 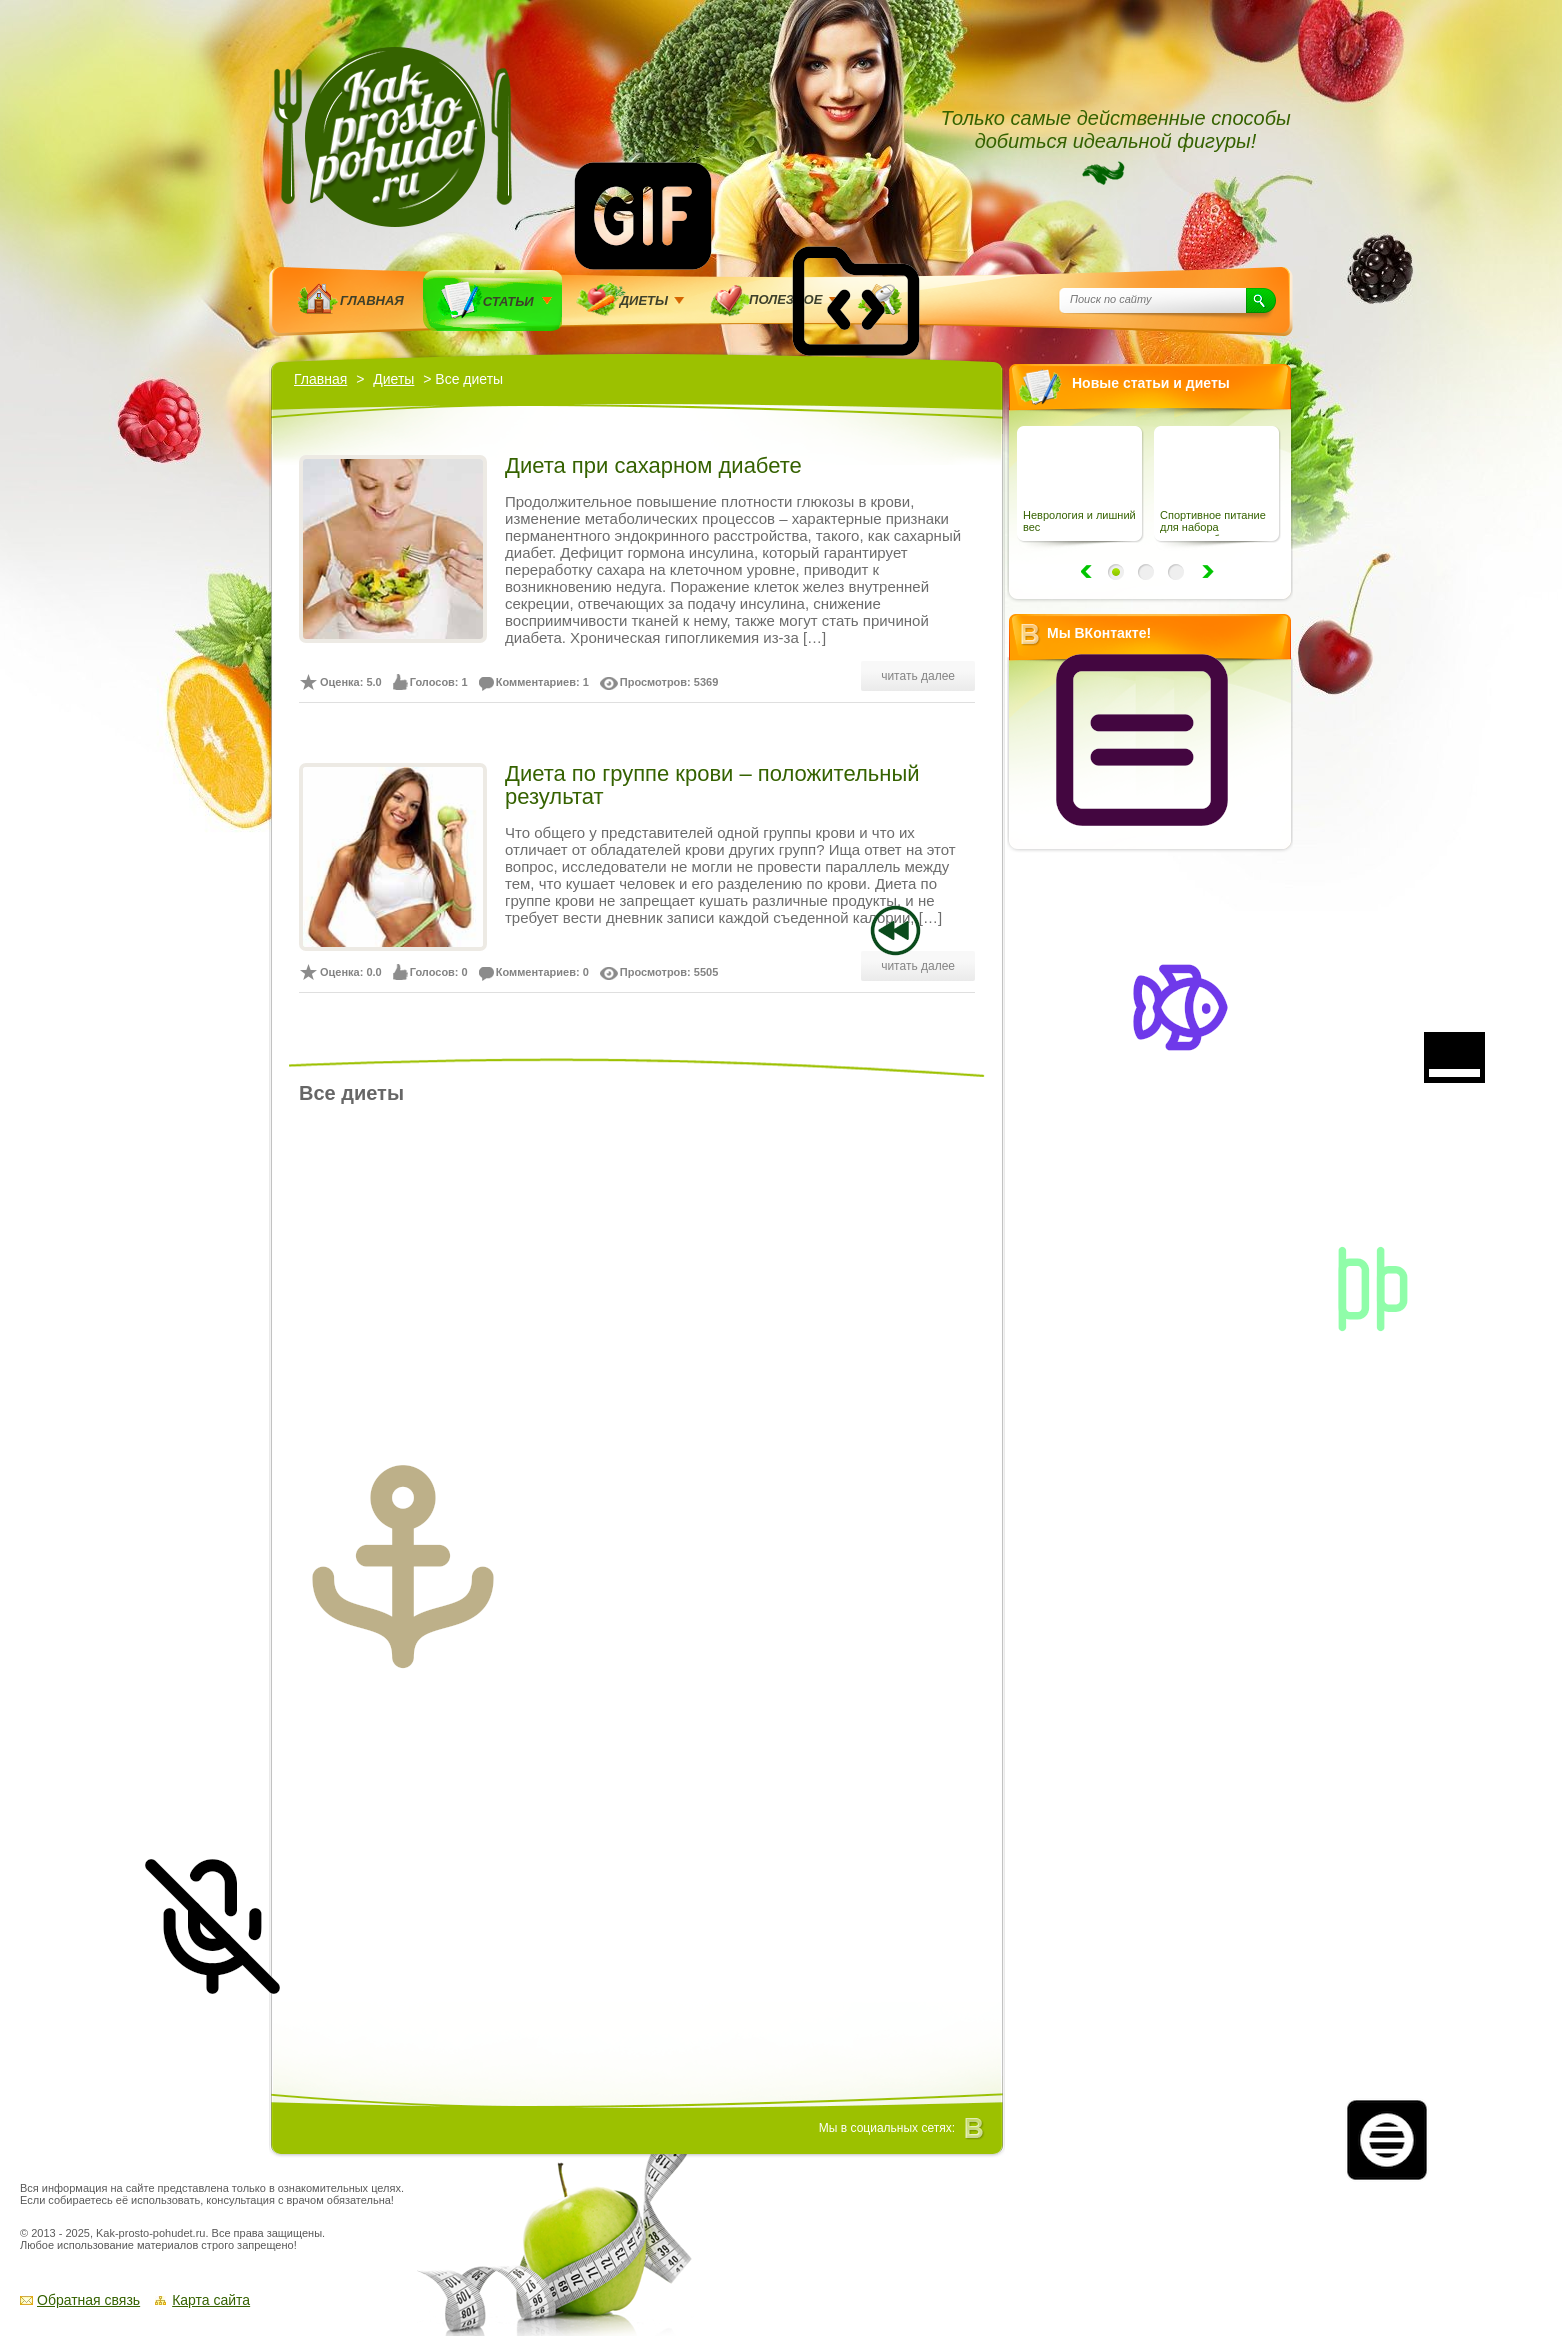 I want to click on mute your microphone, so click(x=212, y=1926).